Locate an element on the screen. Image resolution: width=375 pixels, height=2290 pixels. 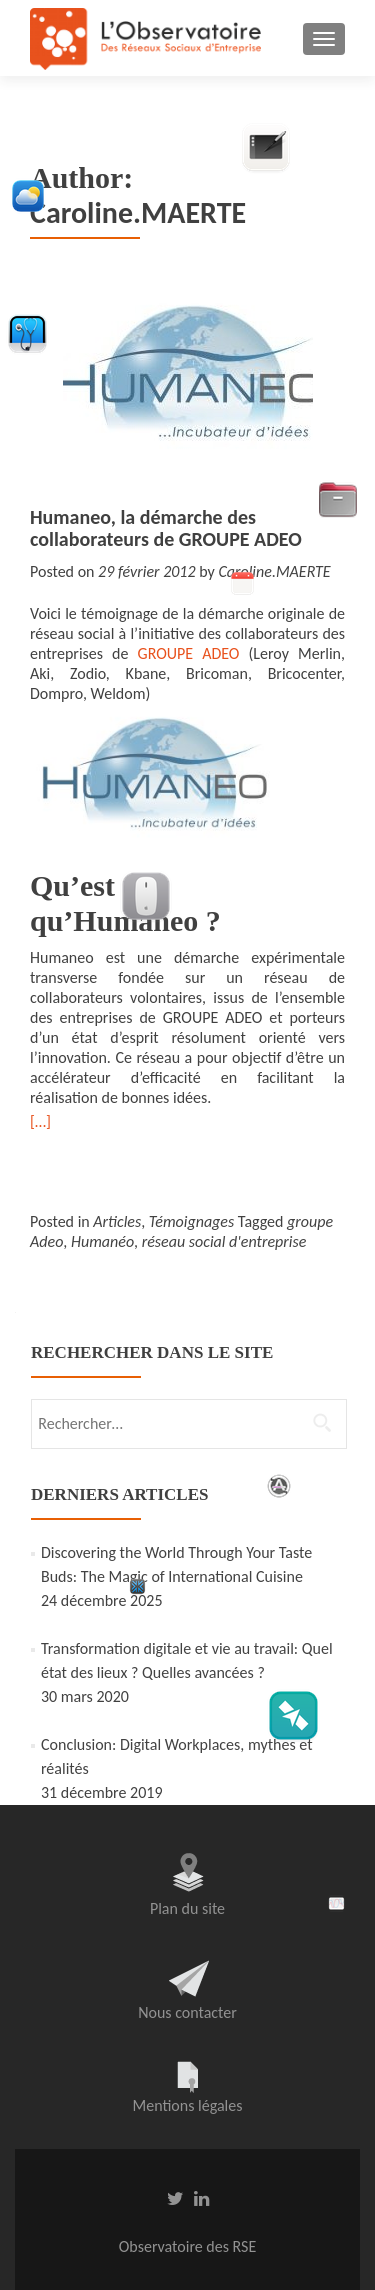
launch gpredict satellite tracking application is located at coordinates (293, 1715).